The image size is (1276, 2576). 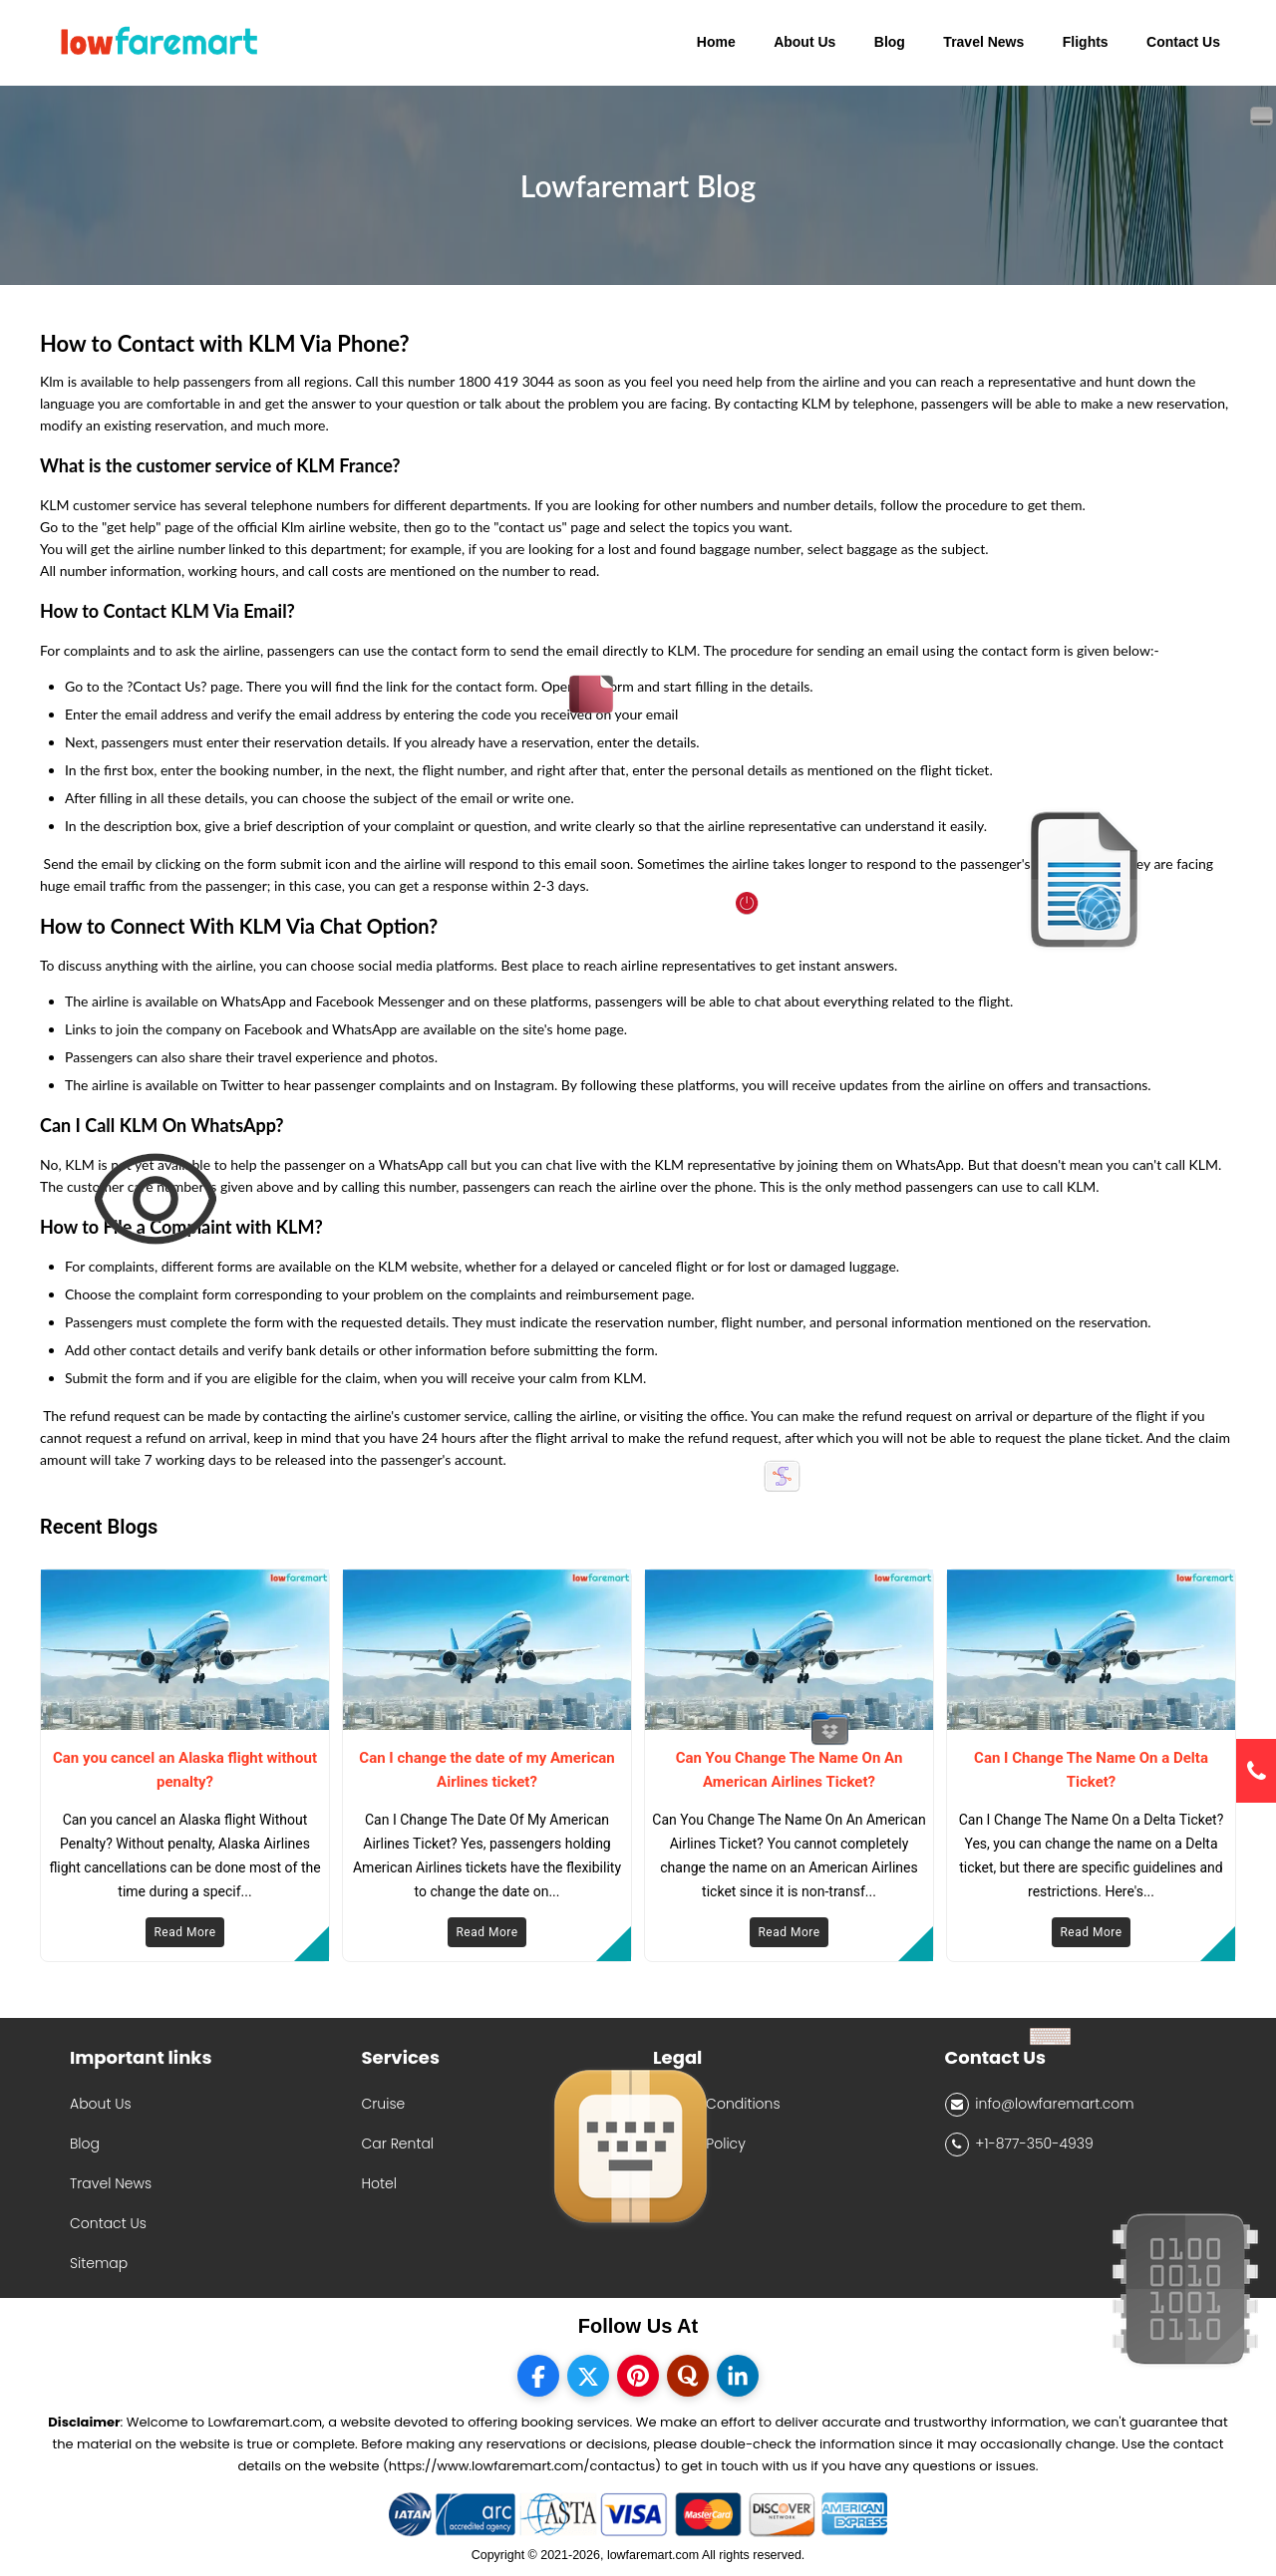 What do you see at coordinates (747, 903) in the screenshot?
I see `shut down the system` at bounding box center [747, 903].